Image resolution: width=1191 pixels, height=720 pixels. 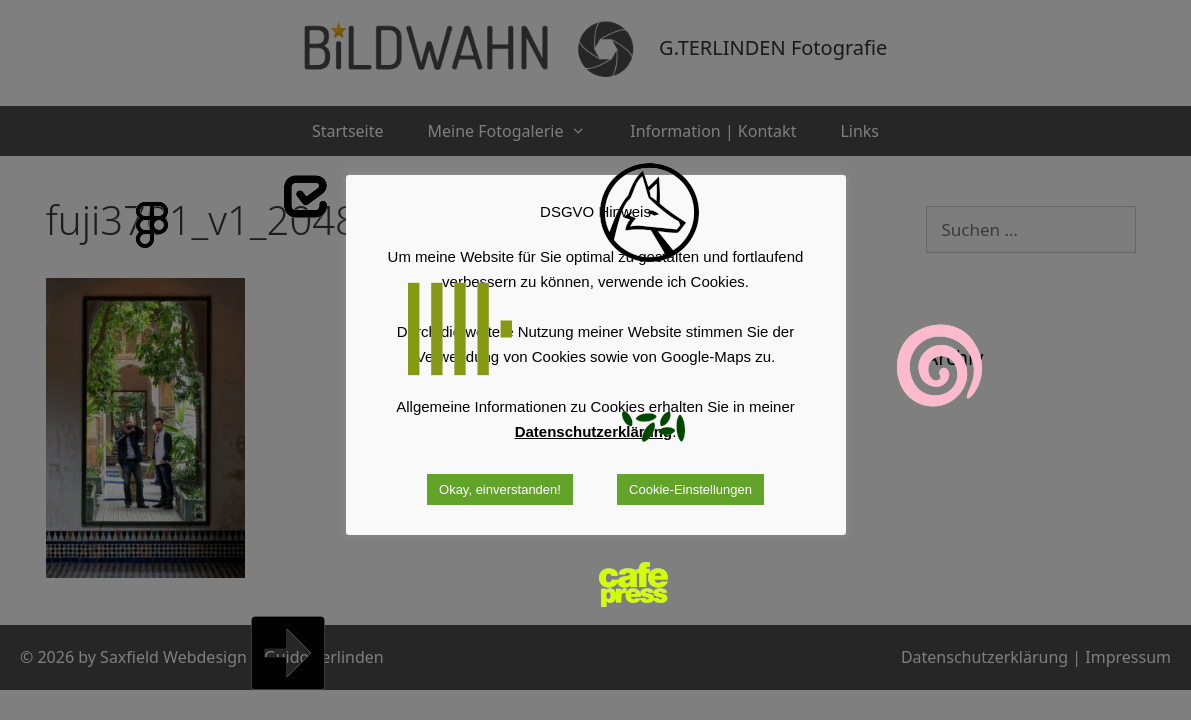 I want to click on visit cafepress website or app, so click(x=633, y=584).